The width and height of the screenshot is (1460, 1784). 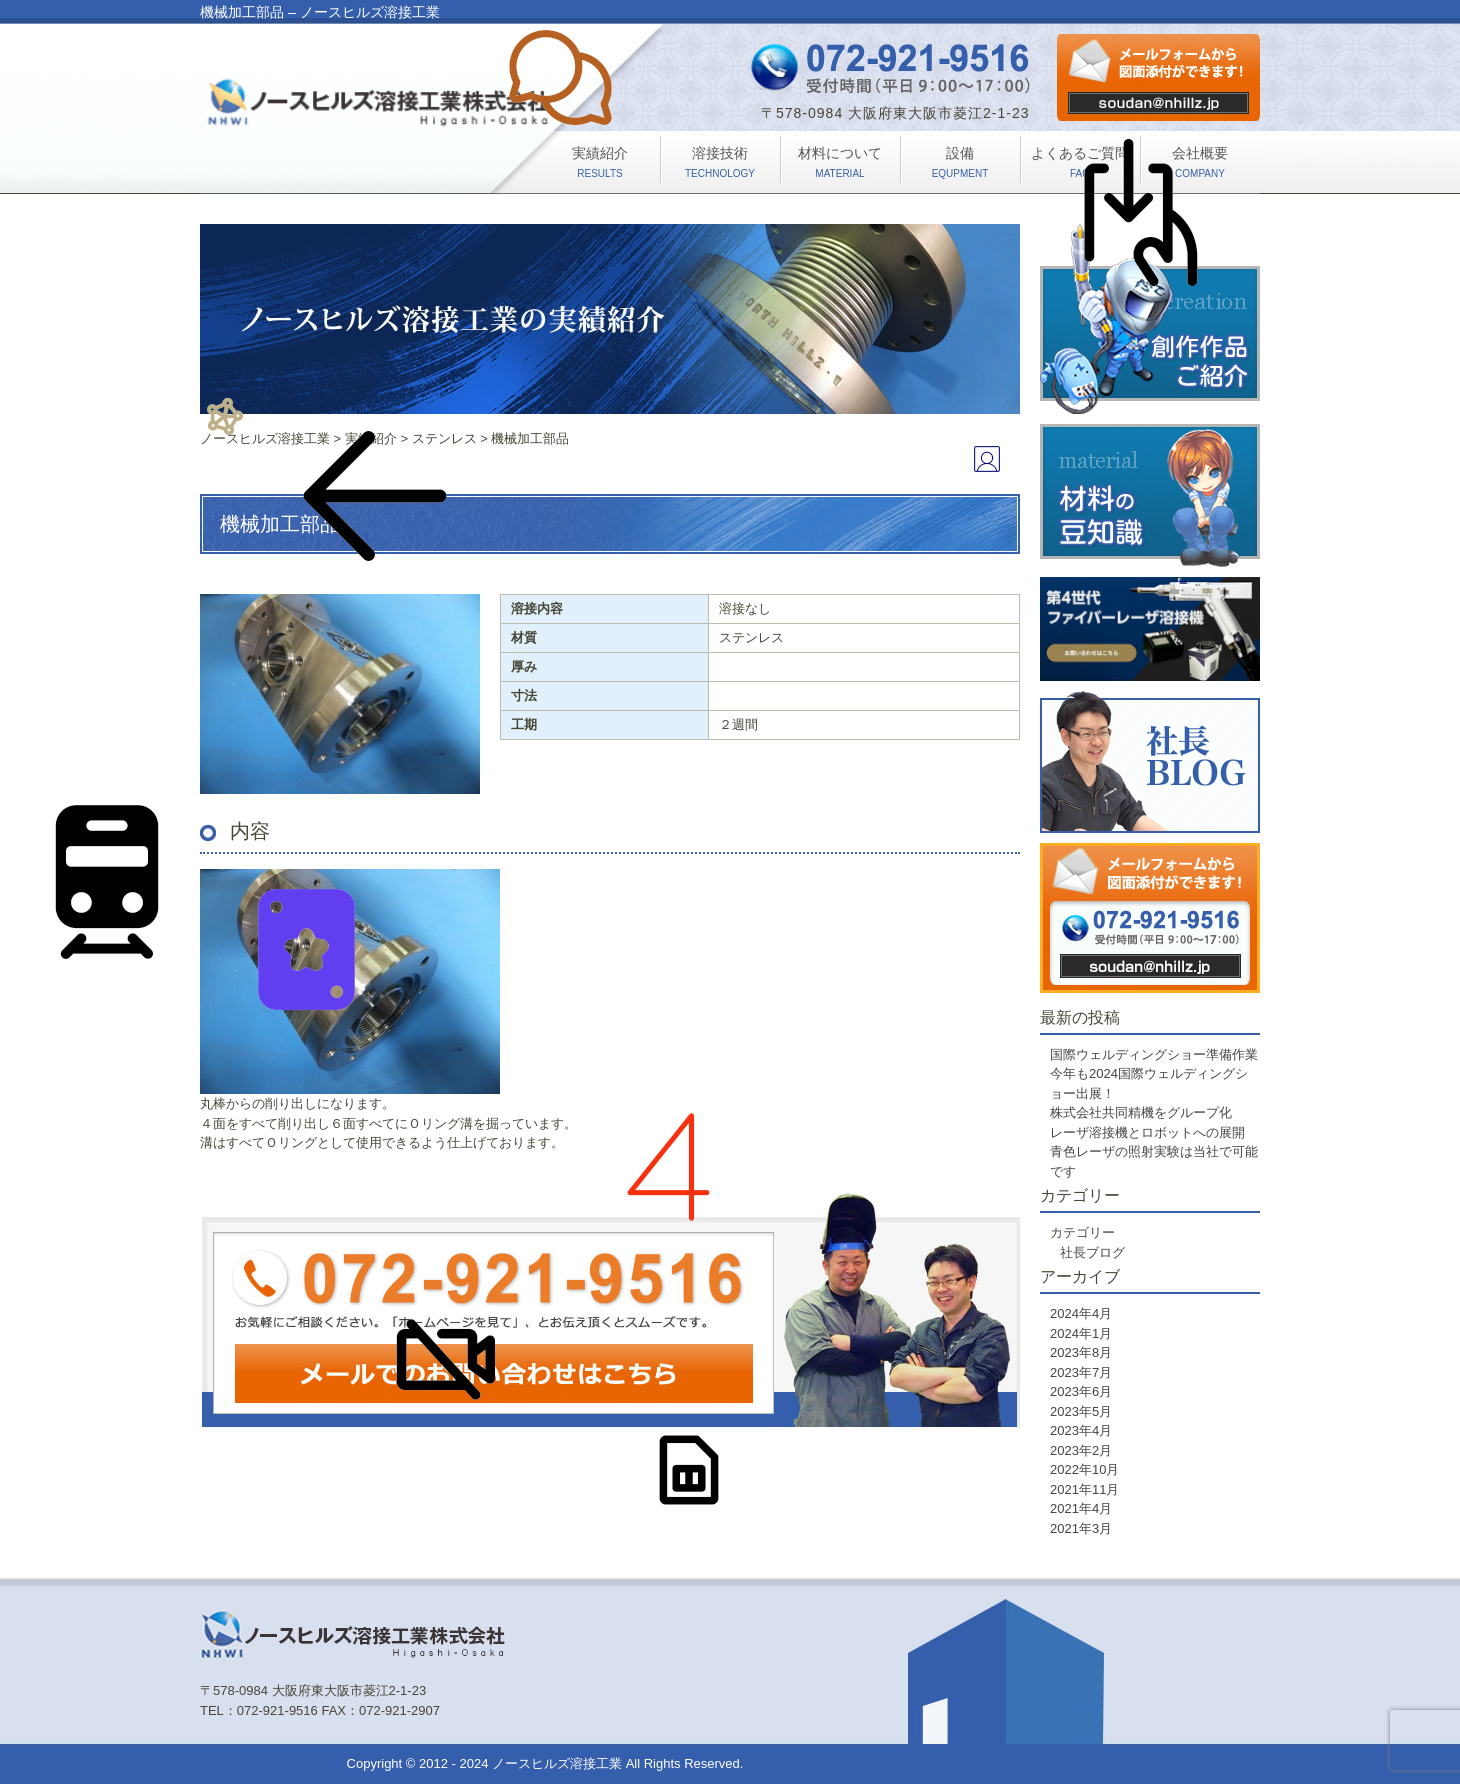 What do you see at coordinates (306, 949) in the screenshot?
I see `view starred or favorite playing cards` at bounding box center [306, 949].